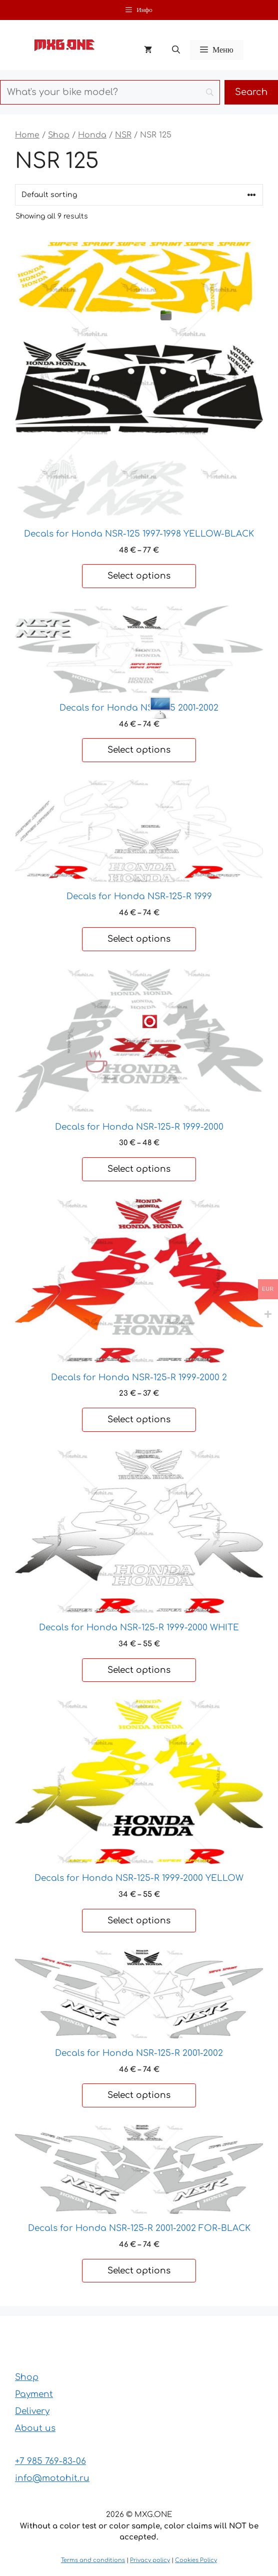 Image resolution: width=278 pixels, height=2576 pixels. What do you see at coordinates (160, 707) in the screenshot?
I see `represents an imac g4 device in system settings` at bounding box center [160, 707].